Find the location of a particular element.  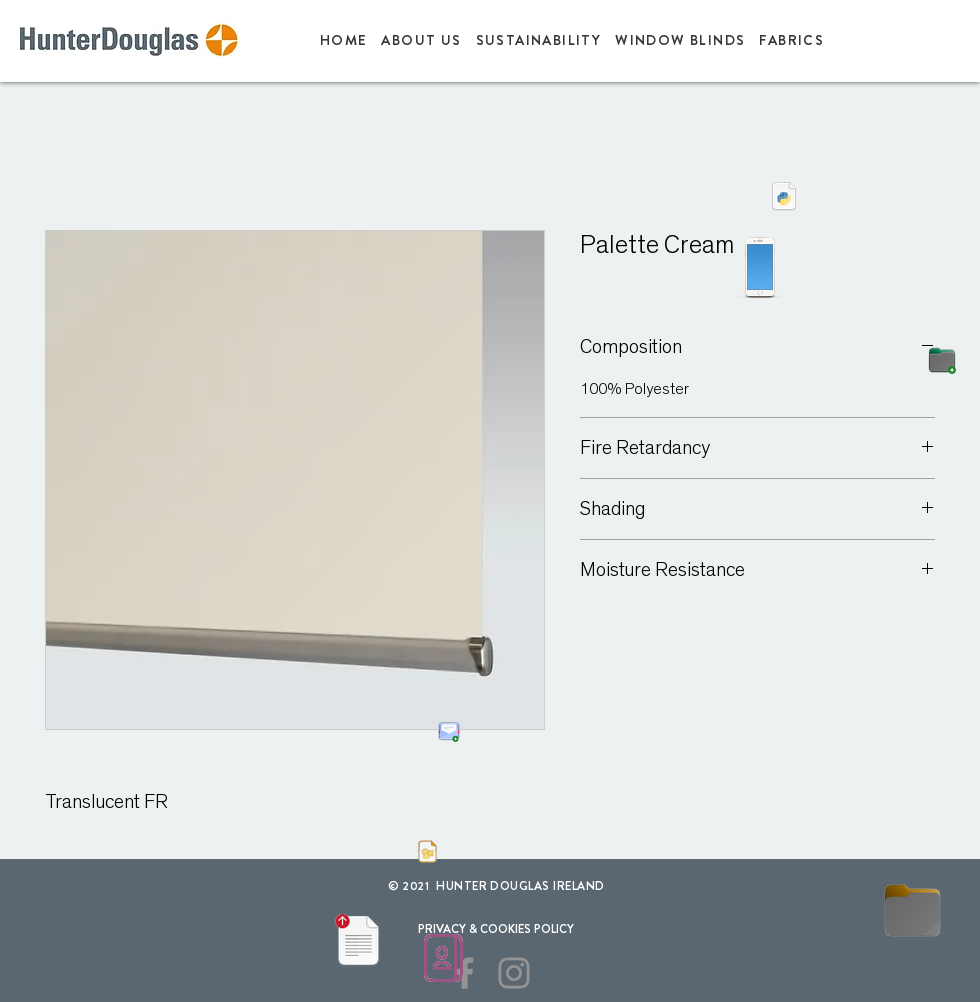

manage connected iPhone device is located at coordinates (760, 268).